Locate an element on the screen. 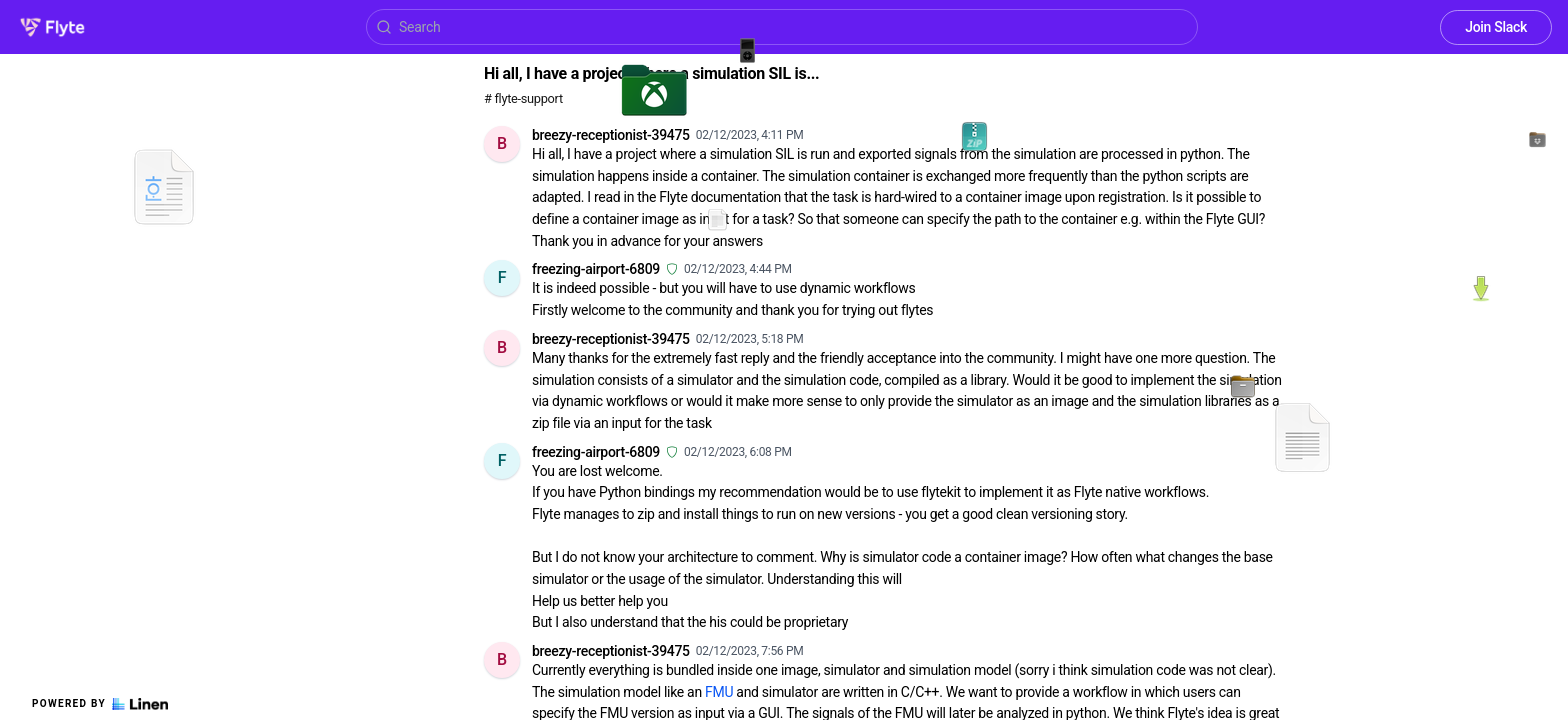  a configuration file associated with wine (windows compatibility layer) is located at coordinates (717, 219).